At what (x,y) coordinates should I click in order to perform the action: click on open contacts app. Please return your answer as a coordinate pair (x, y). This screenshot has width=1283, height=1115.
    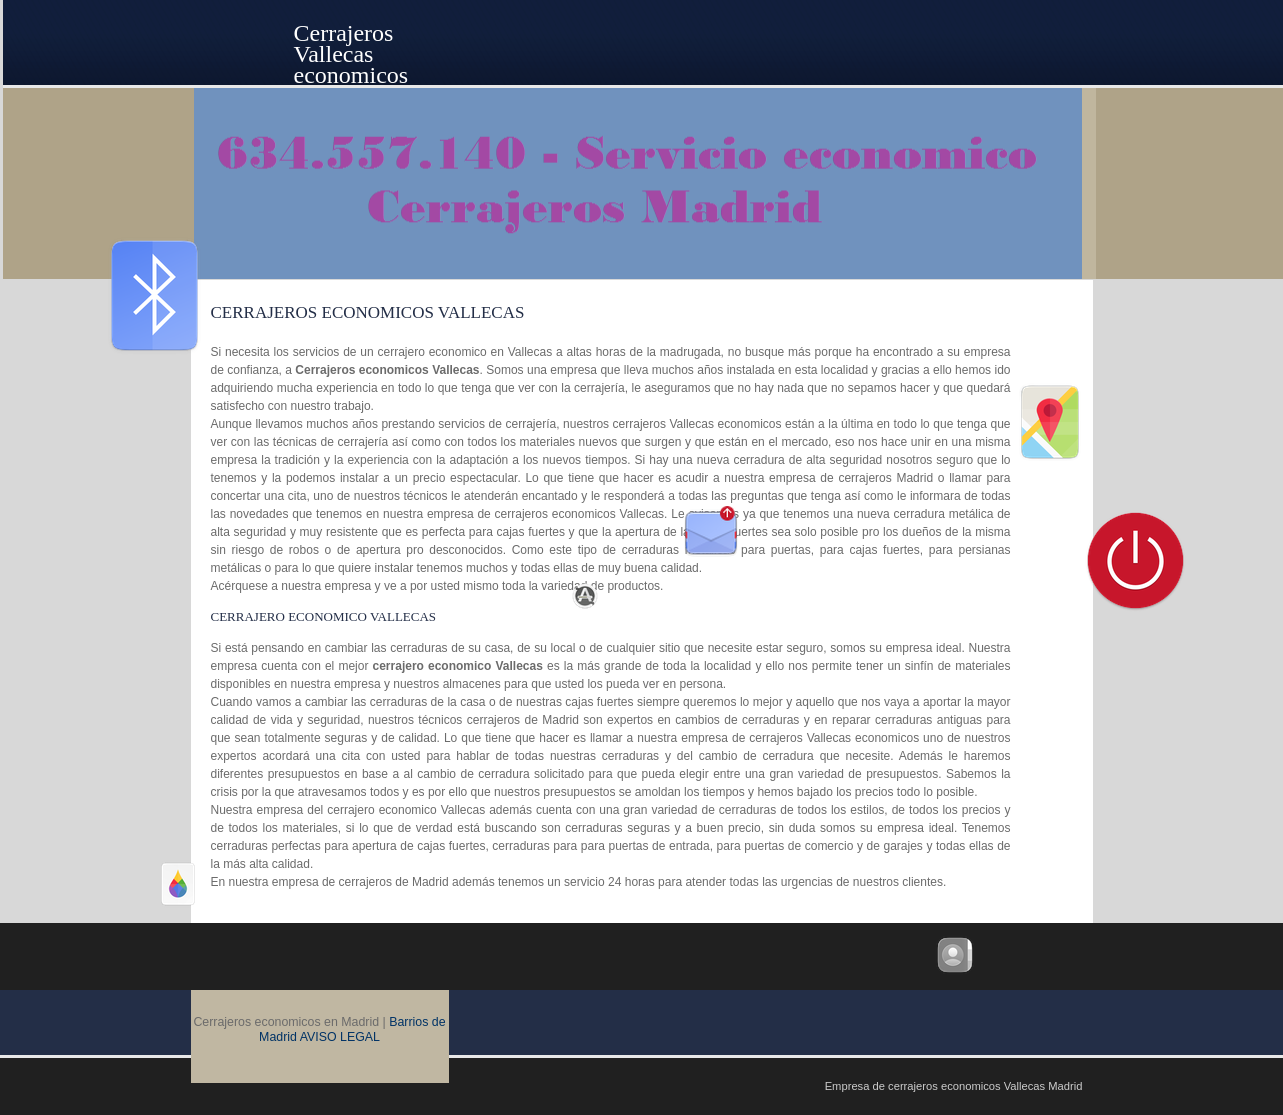
    Looking at the image, I should click on (955, 955).